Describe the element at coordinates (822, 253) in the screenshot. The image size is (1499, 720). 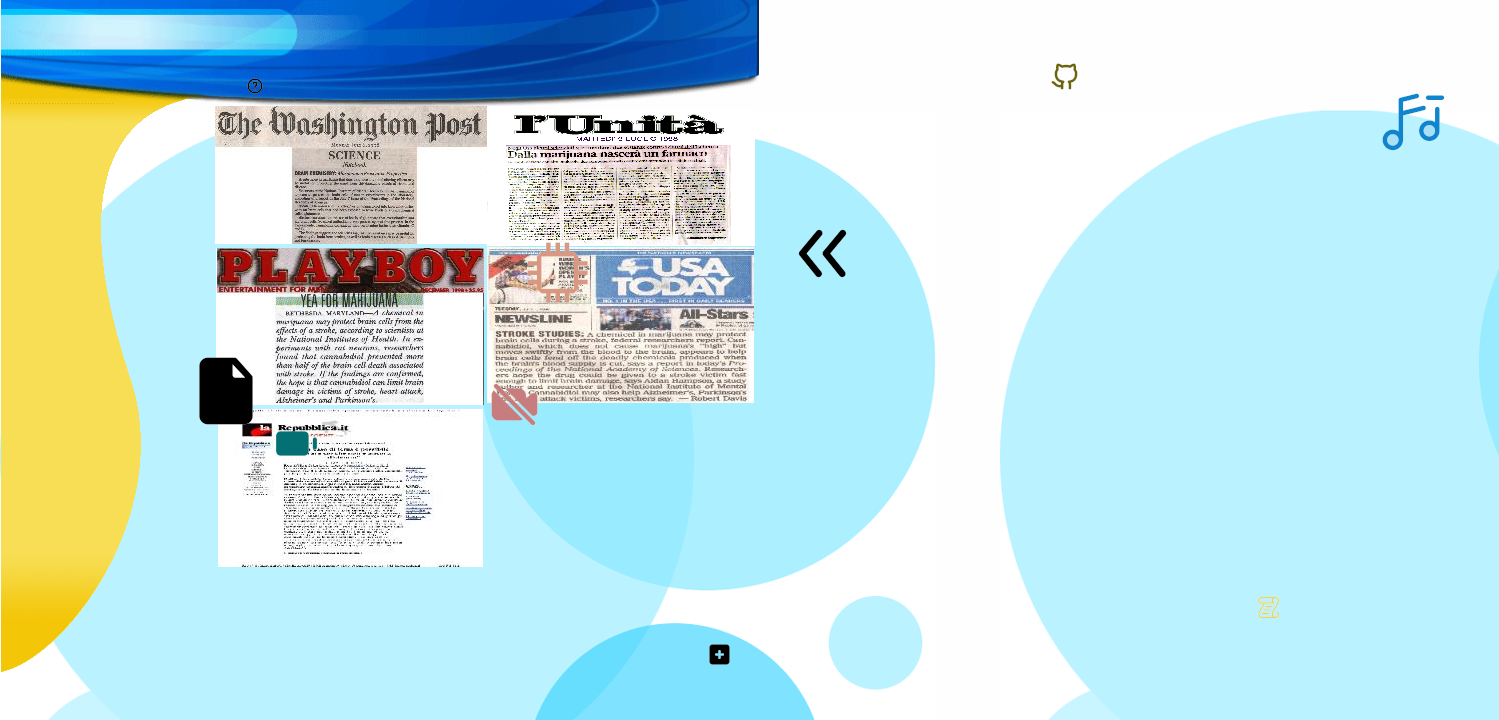
I see `go back to previous screen` at that location.